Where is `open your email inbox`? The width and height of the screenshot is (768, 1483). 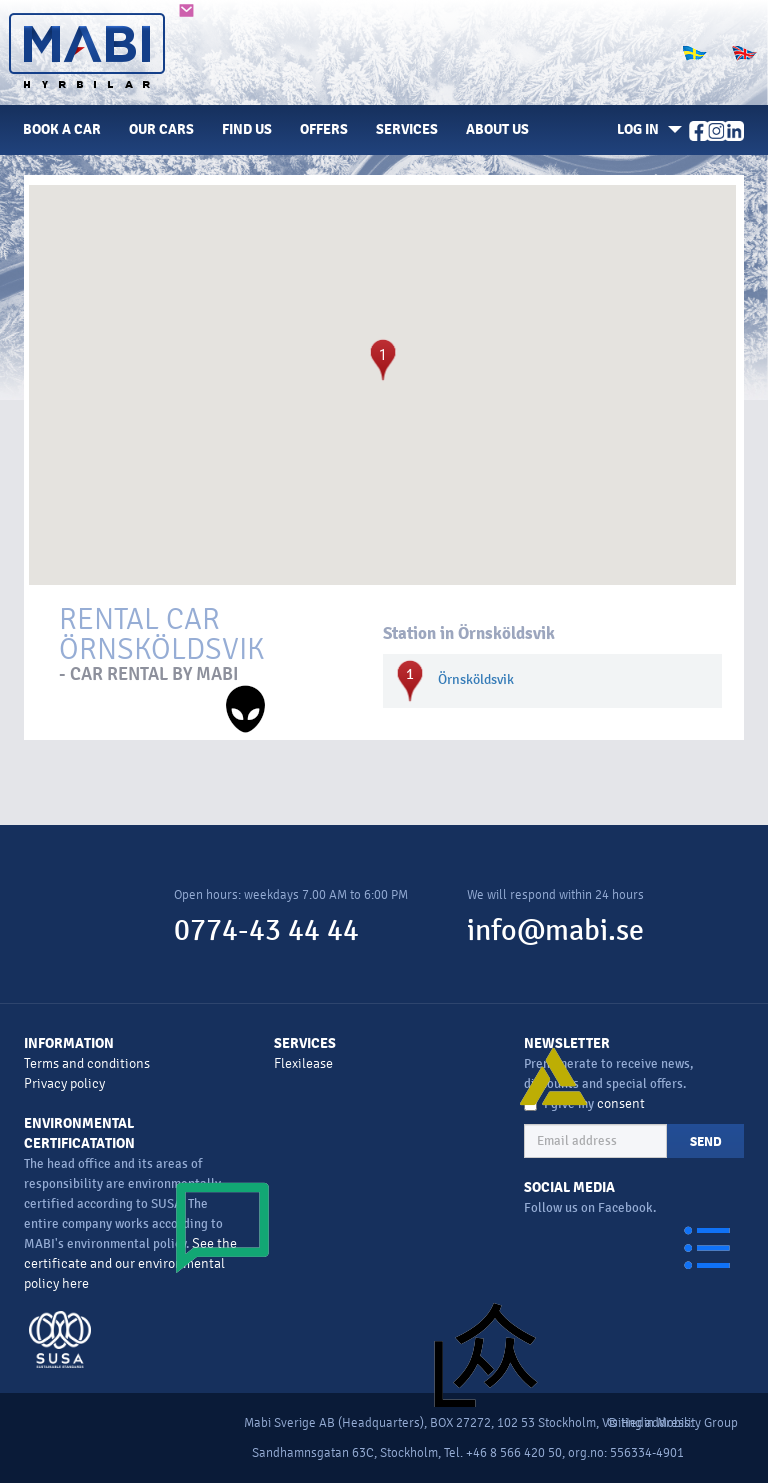
open your email inbox is located at coordinates (186, 10).